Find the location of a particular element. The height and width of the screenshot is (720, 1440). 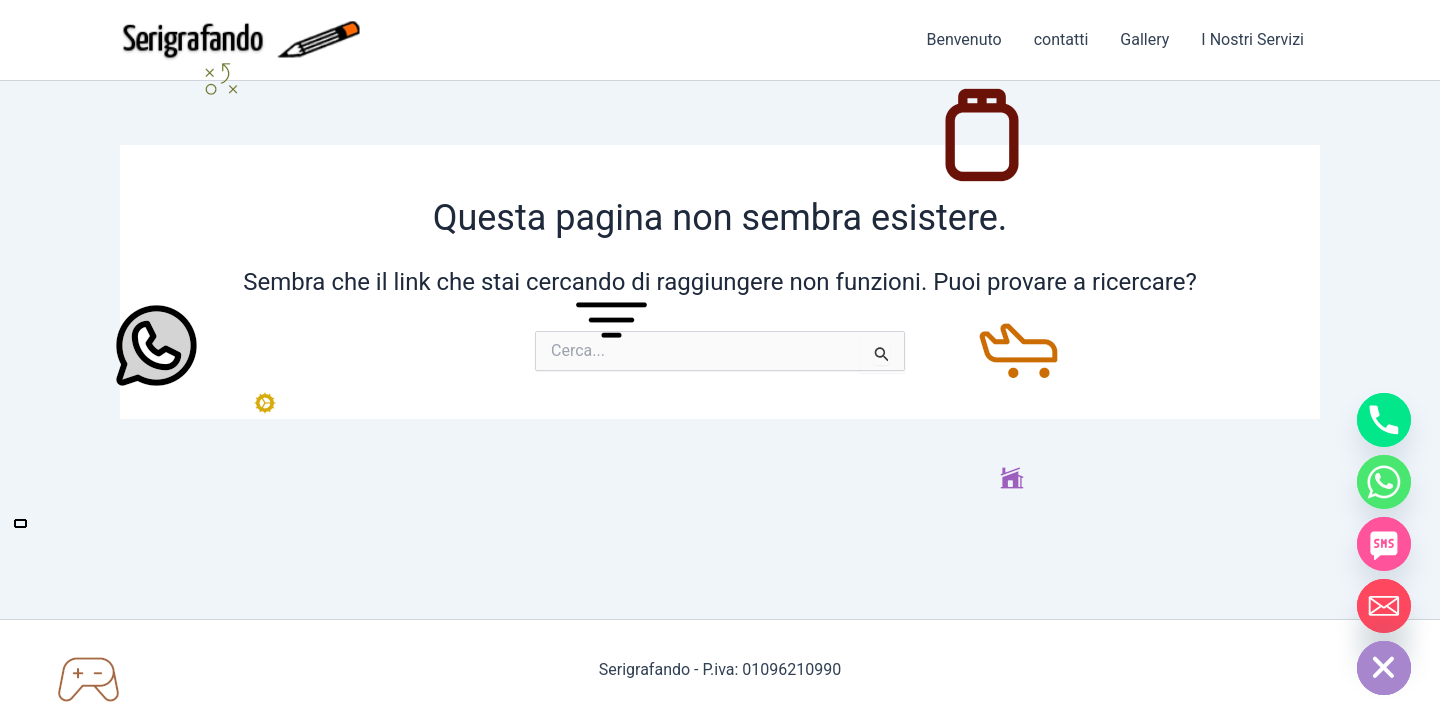

access settings or preferences is located at coordinates (265, 403).